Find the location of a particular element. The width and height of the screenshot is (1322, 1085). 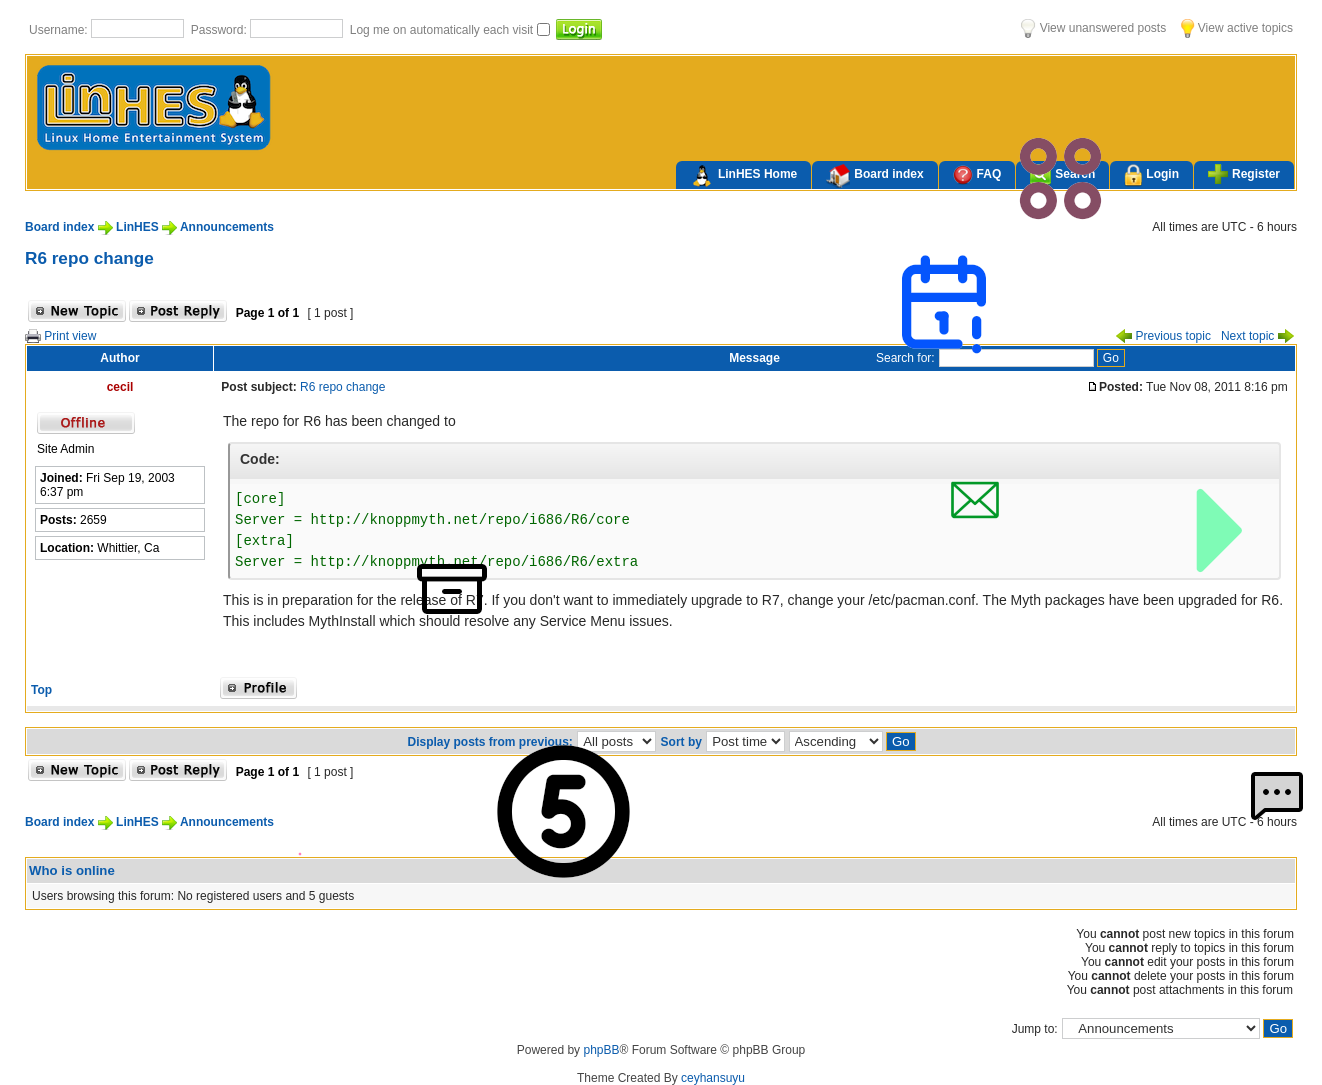

open chat or messaging is located at coordinates (1277, 792).